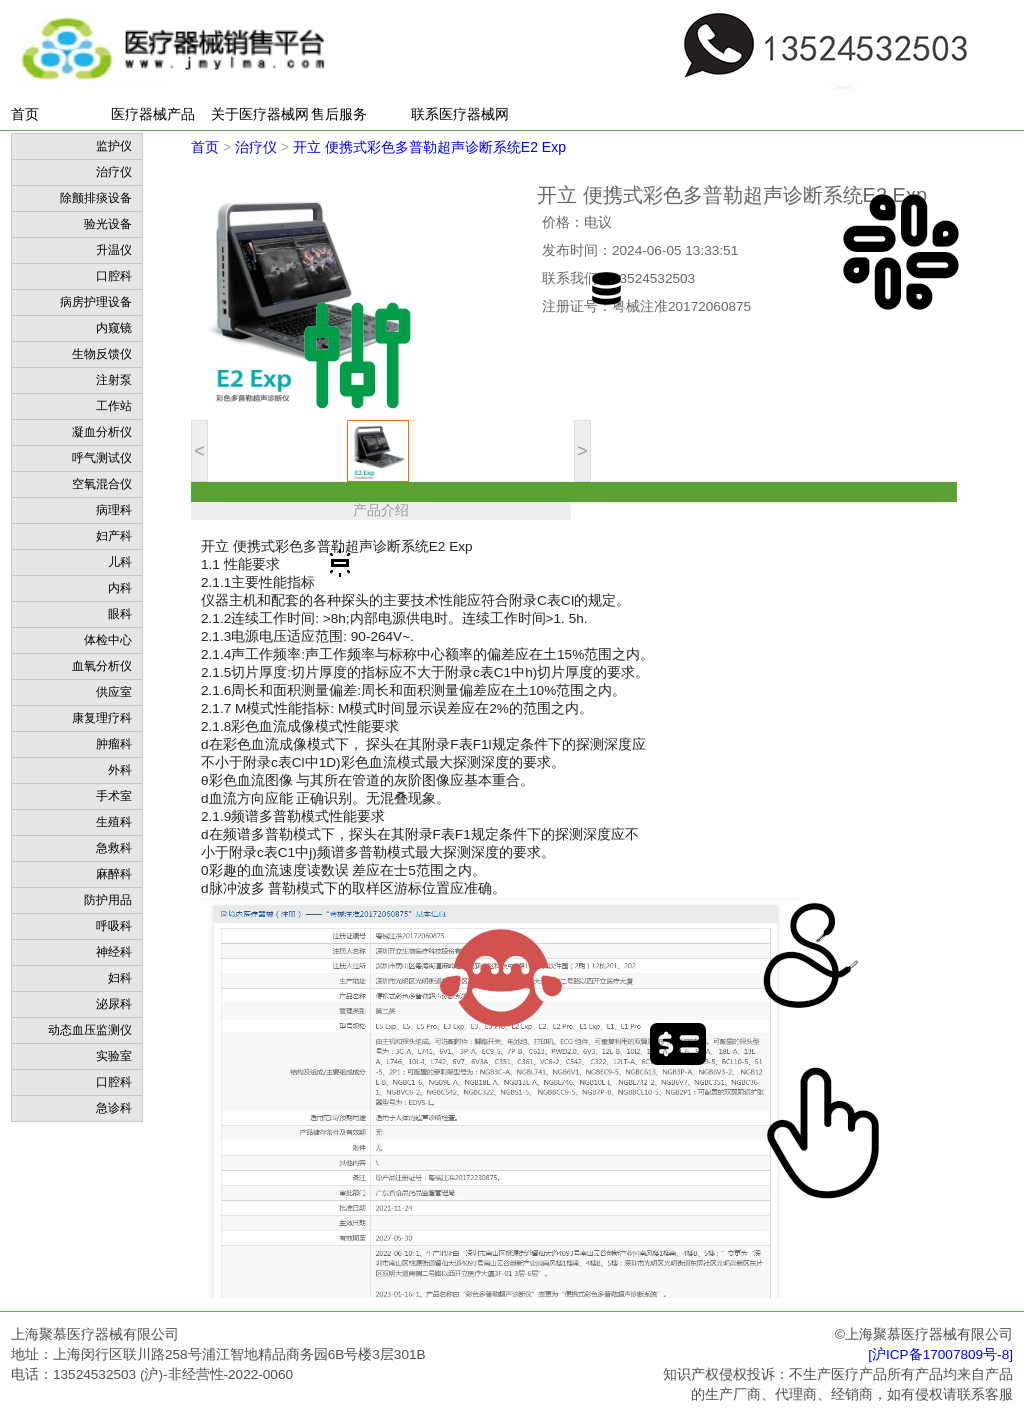  I want to click on access database storage, so click(606, 288).